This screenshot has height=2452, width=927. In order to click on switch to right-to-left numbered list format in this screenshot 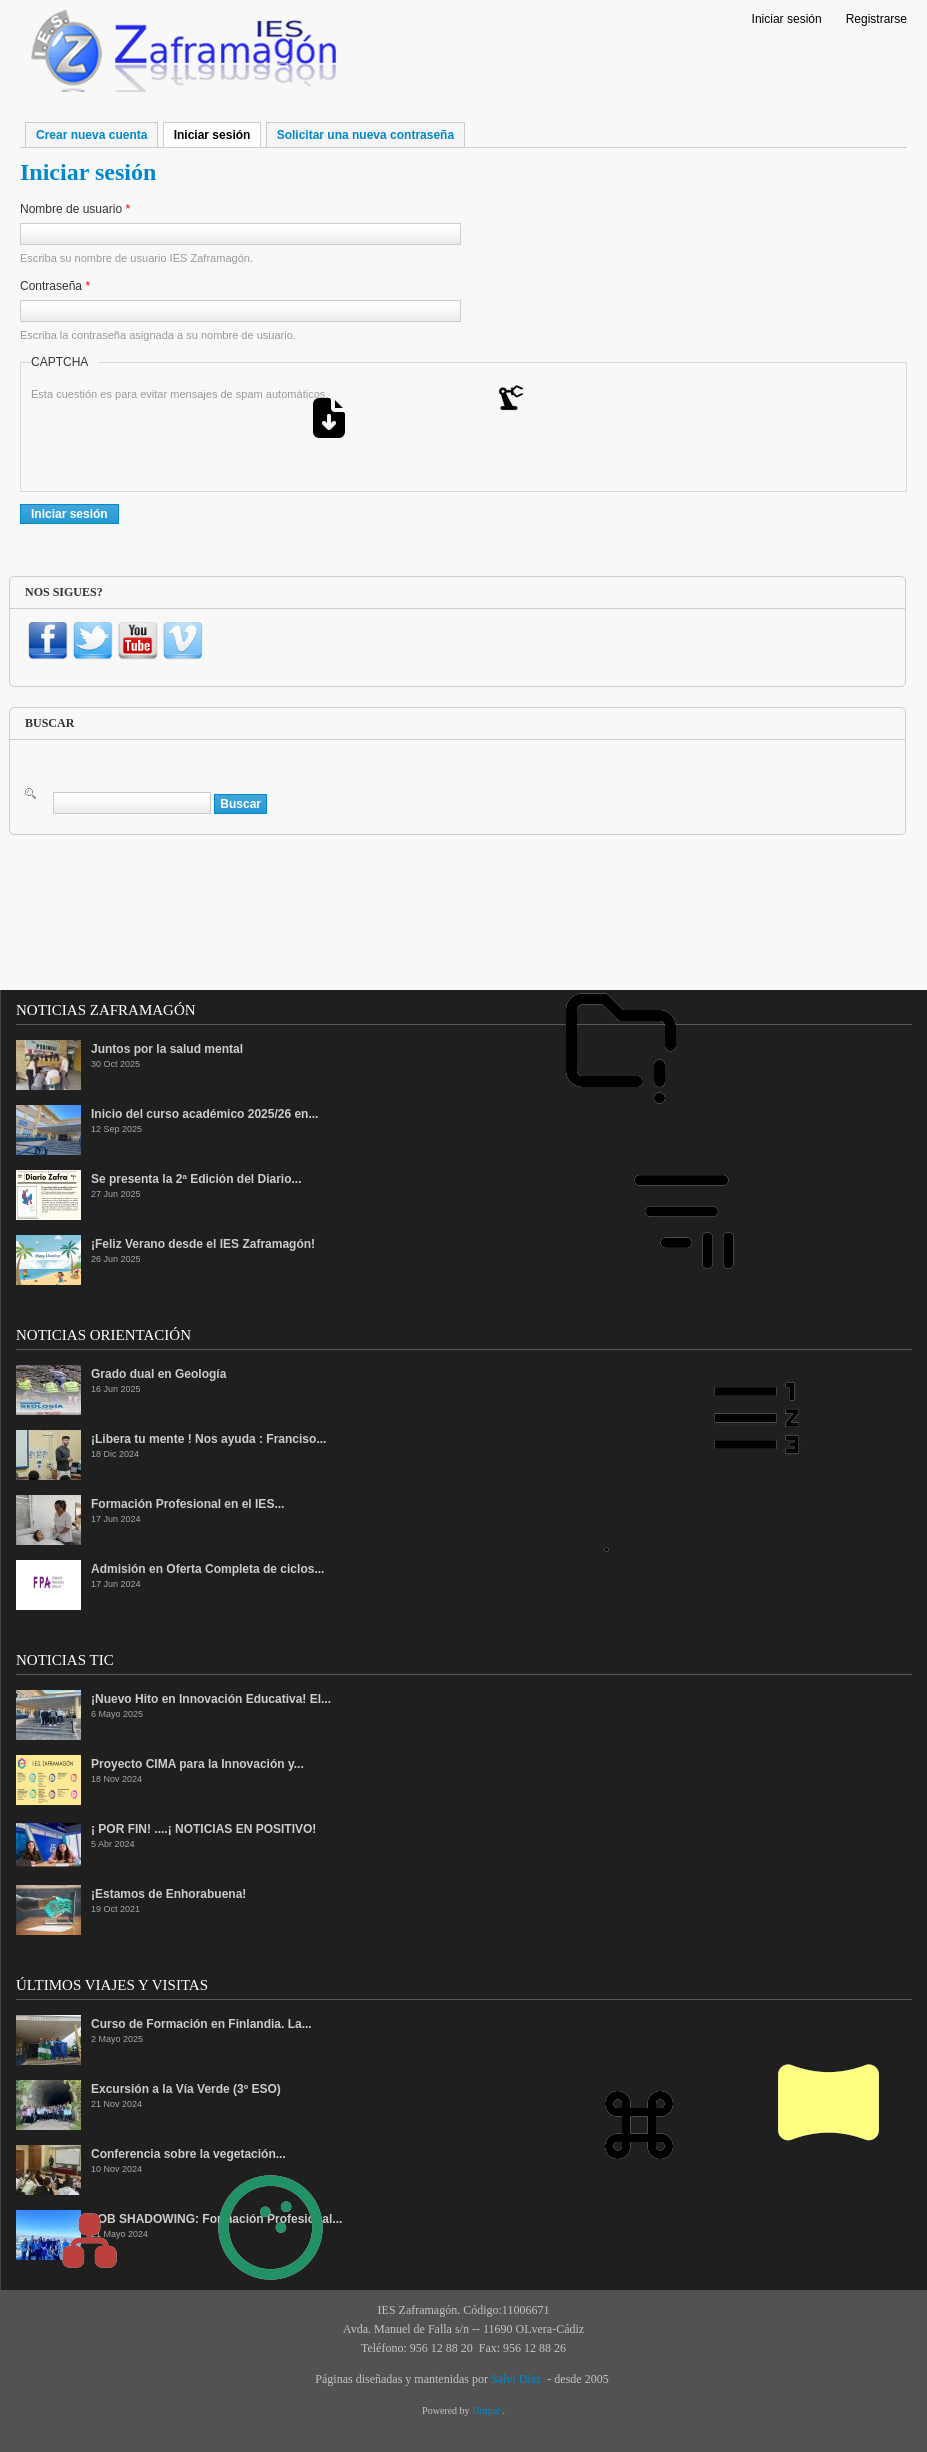, I will do `click(759, 1418)`.